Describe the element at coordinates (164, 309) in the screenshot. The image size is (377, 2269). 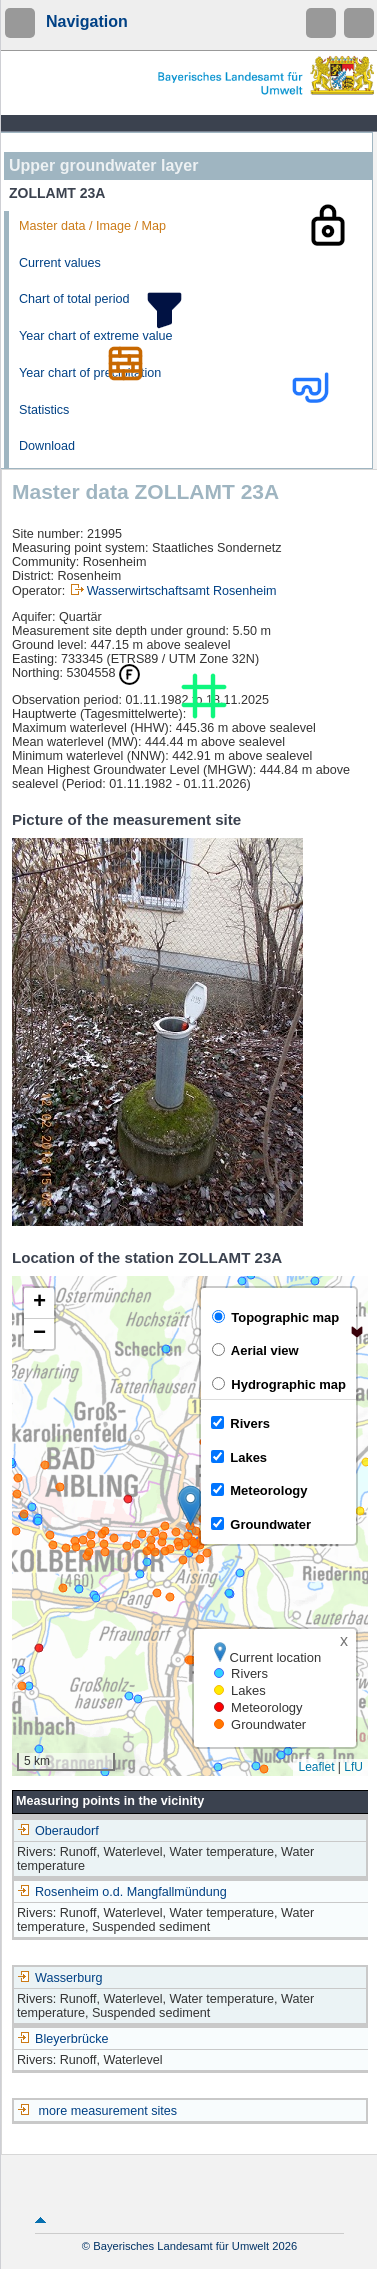
I see `filter or sort content` at that location.